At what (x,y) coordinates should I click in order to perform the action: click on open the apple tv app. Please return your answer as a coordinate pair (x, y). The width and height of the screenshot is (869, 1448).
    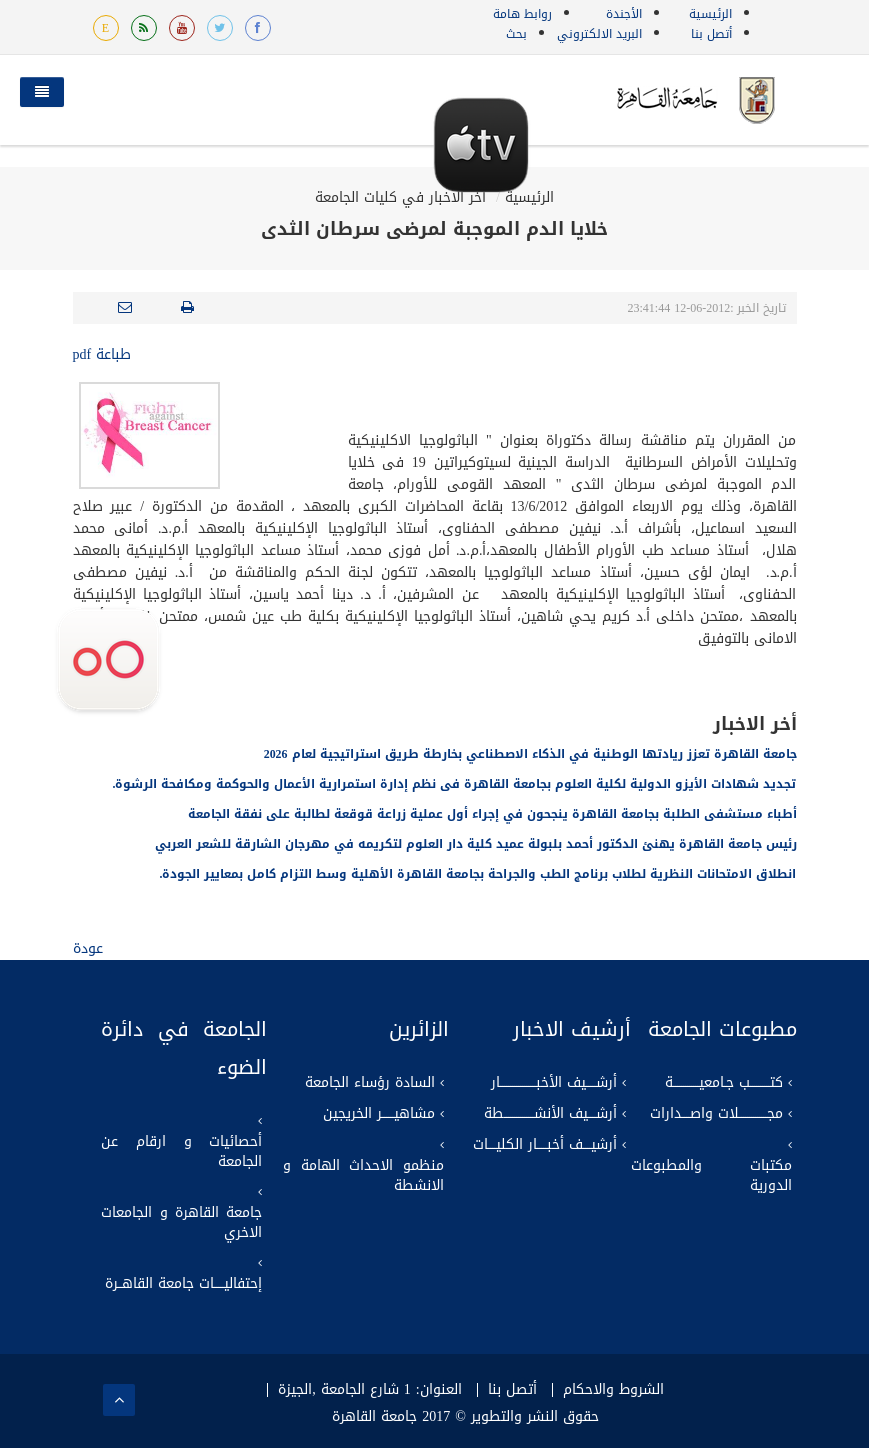
    Looking at the image, I should click on (481, 145).